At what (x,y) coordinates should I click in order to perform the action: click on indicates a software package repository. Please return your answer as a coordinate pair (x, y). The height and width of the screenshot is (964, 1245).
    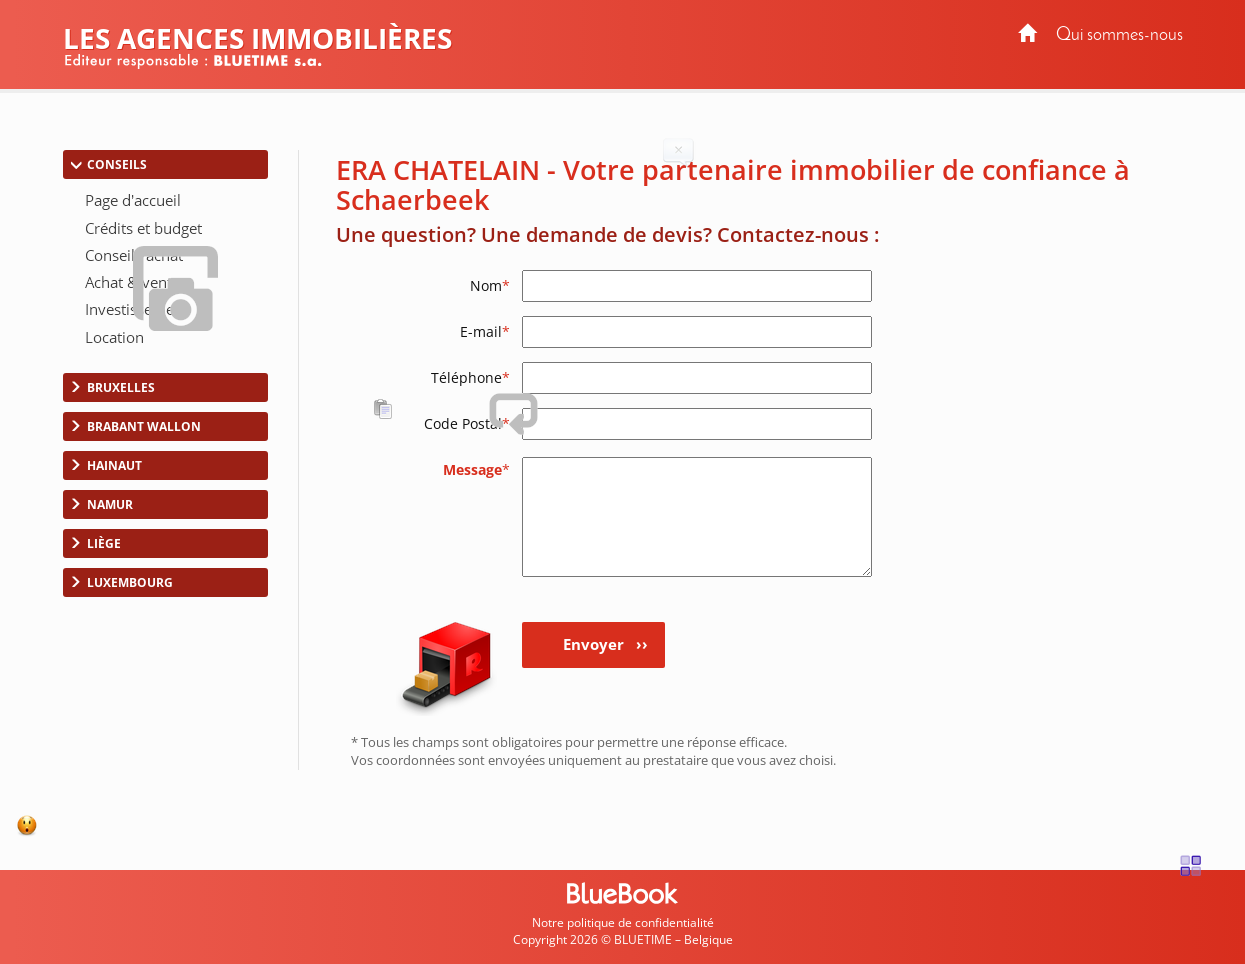
    Looking at the image, I should click on (446, 665).